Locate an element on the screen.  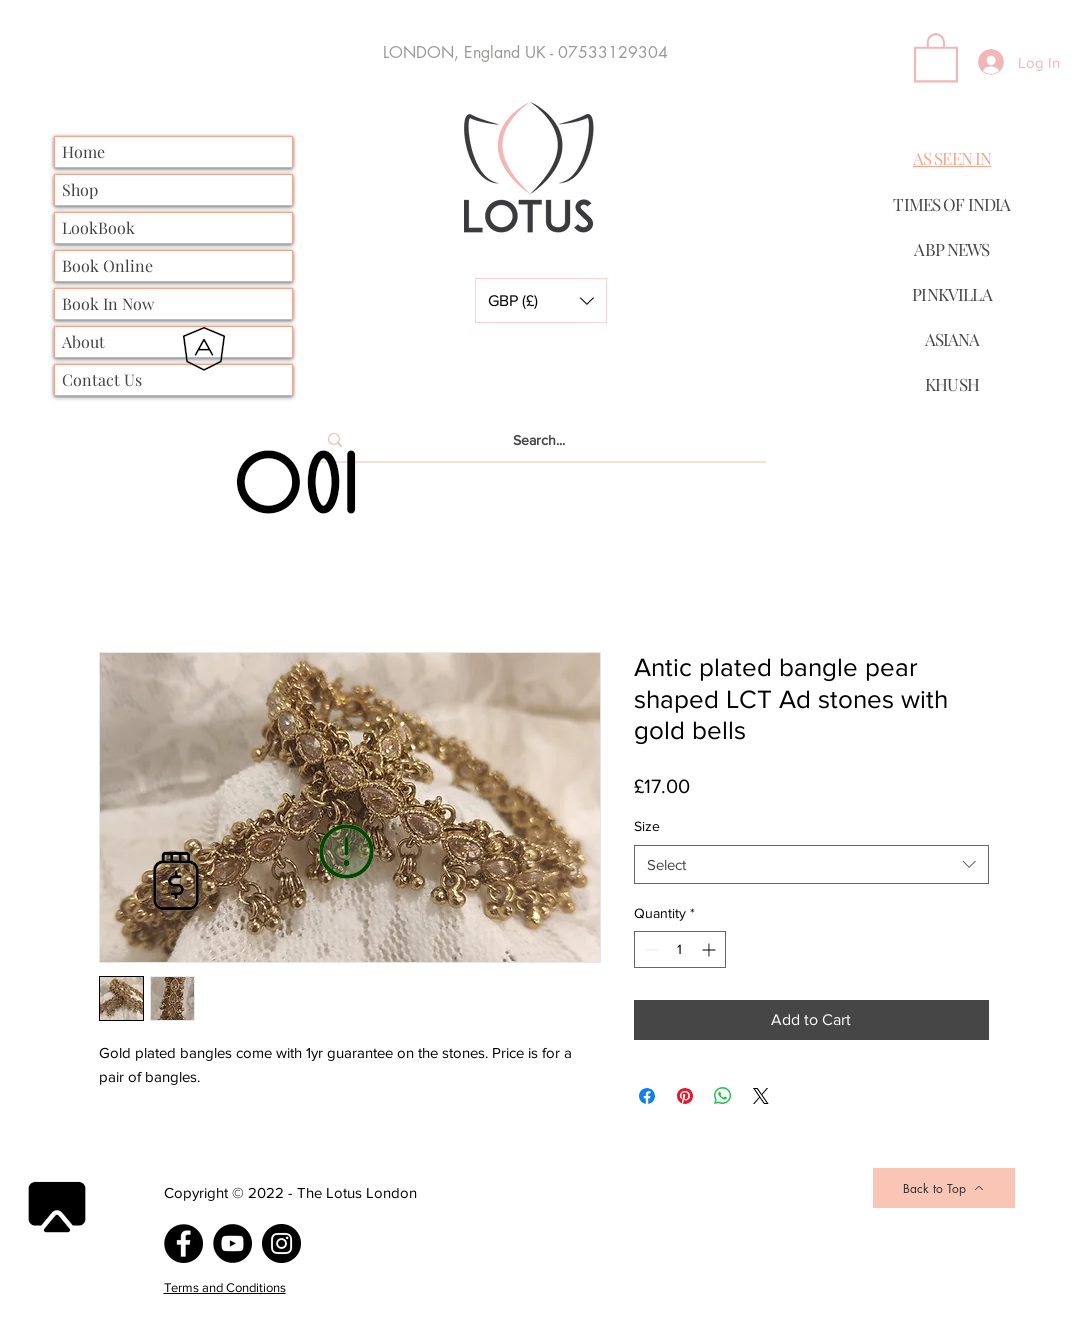
indicates a warning or caution state is located at coordinates (346, 851).